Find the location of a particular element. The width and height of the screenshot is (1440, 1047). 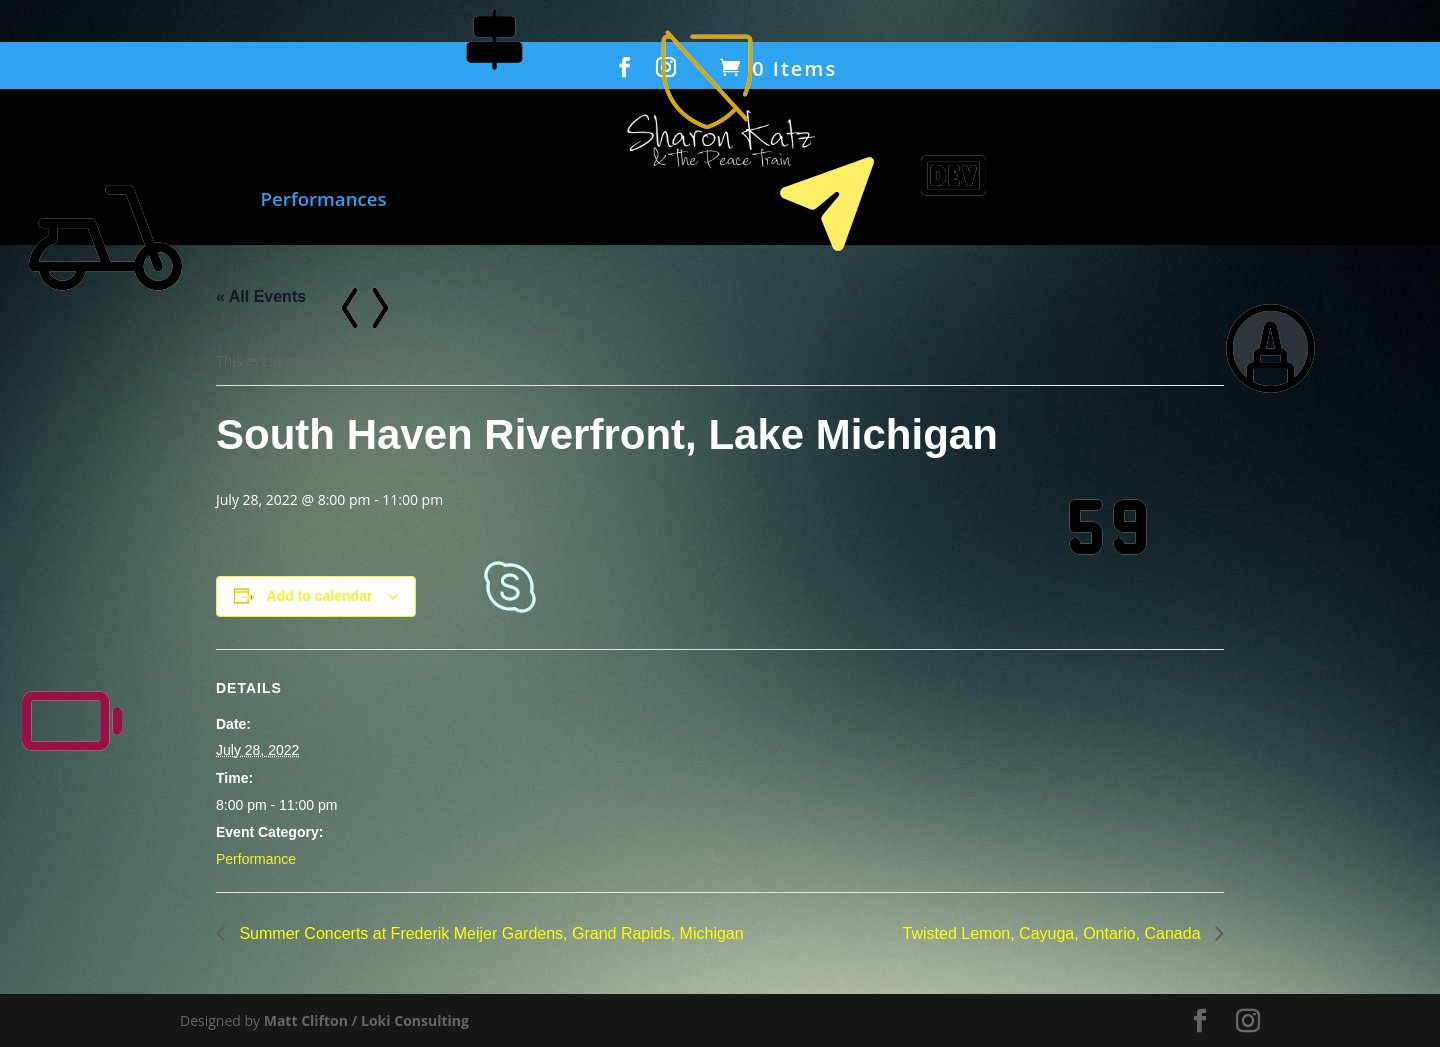

indicates battery is completely drained is located at coordinates (72, 721).